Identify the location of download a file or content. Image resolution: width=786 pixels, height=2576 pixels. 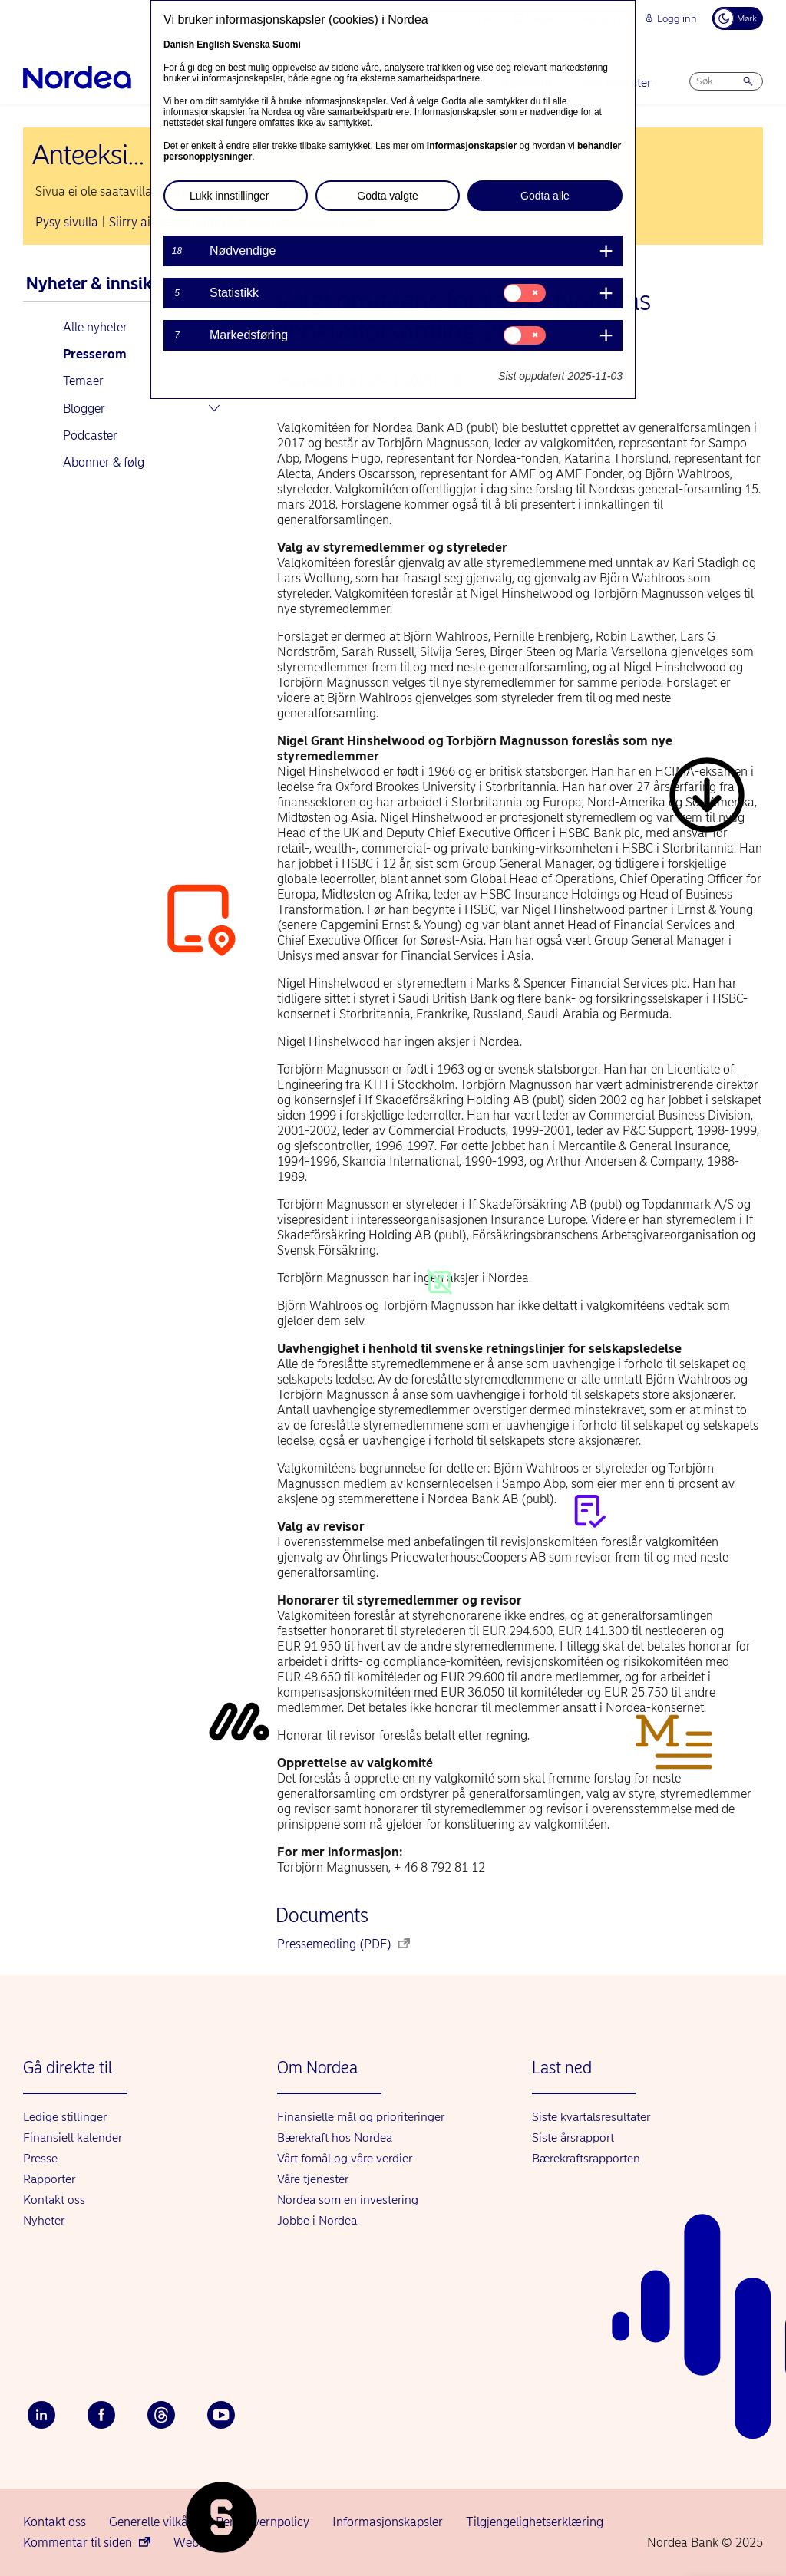
(707, 795).